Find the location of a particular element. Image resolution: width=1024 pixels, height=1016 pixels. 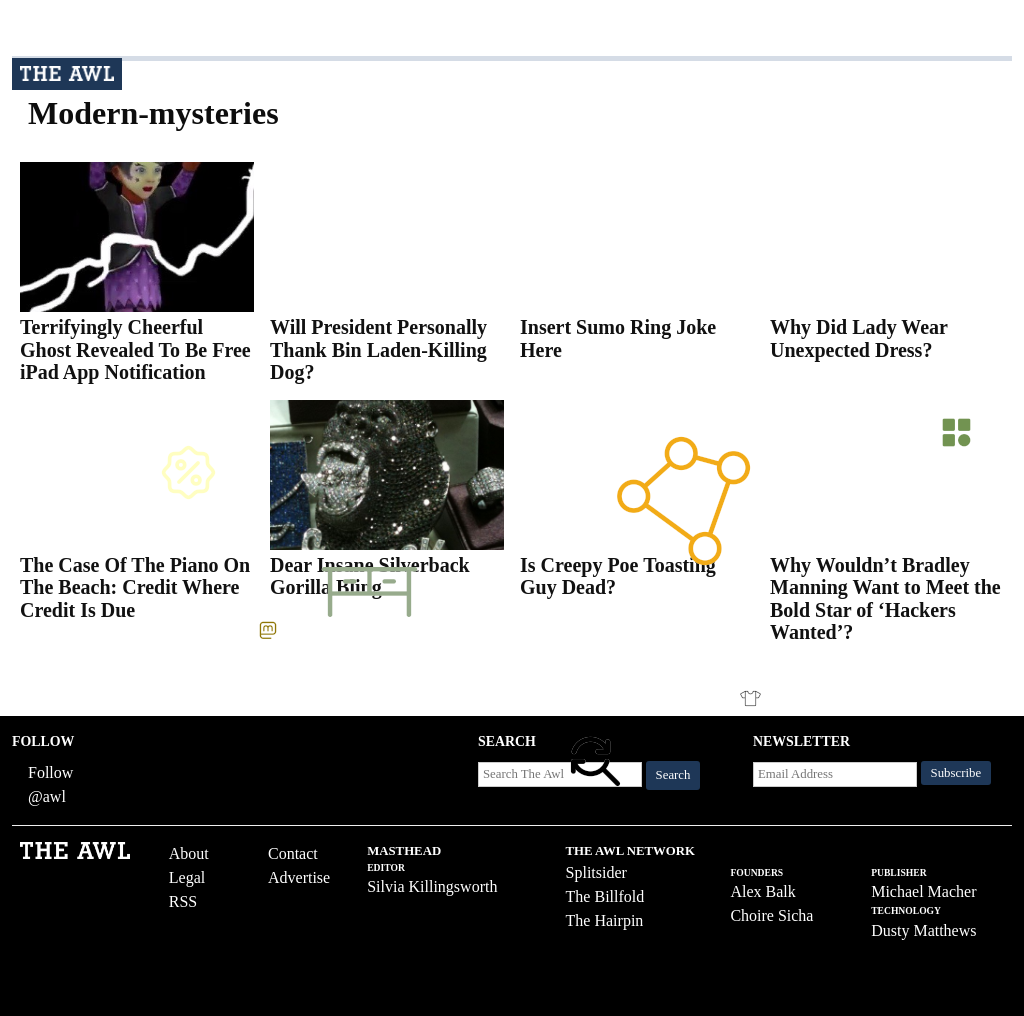

replace current search or find another result is located at coordinates (595, 761).